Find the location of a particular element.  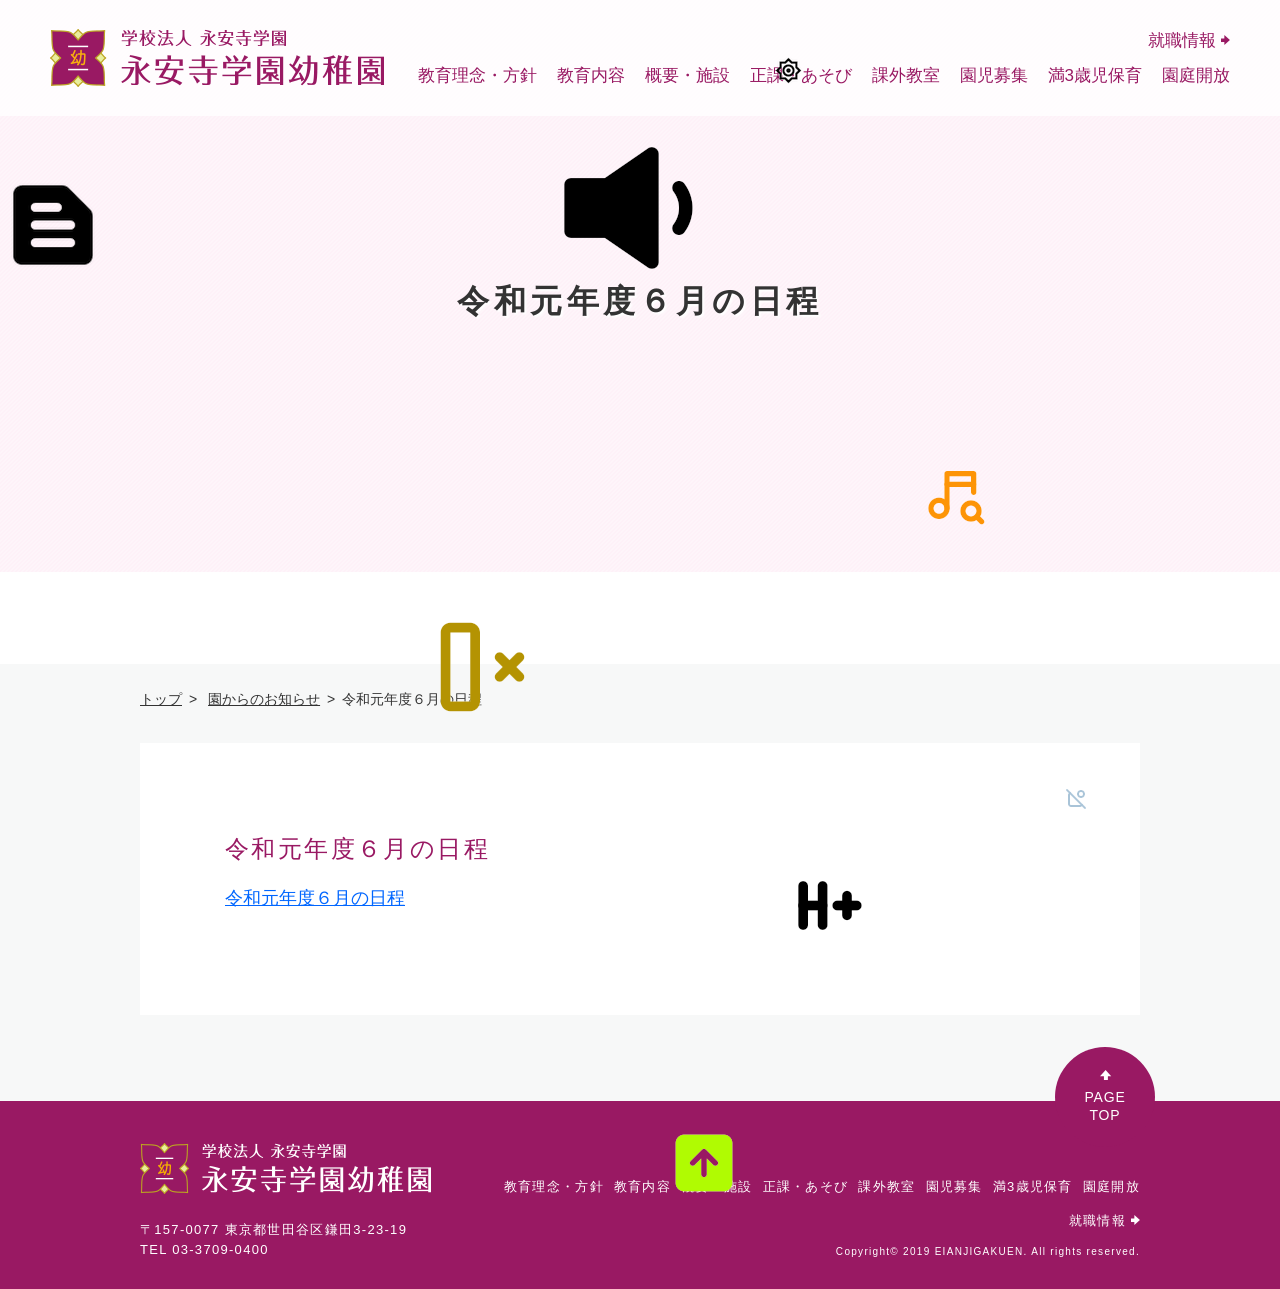

indicates H+ (HSPA+) mobile network connection is located at coordinates (827, 905).